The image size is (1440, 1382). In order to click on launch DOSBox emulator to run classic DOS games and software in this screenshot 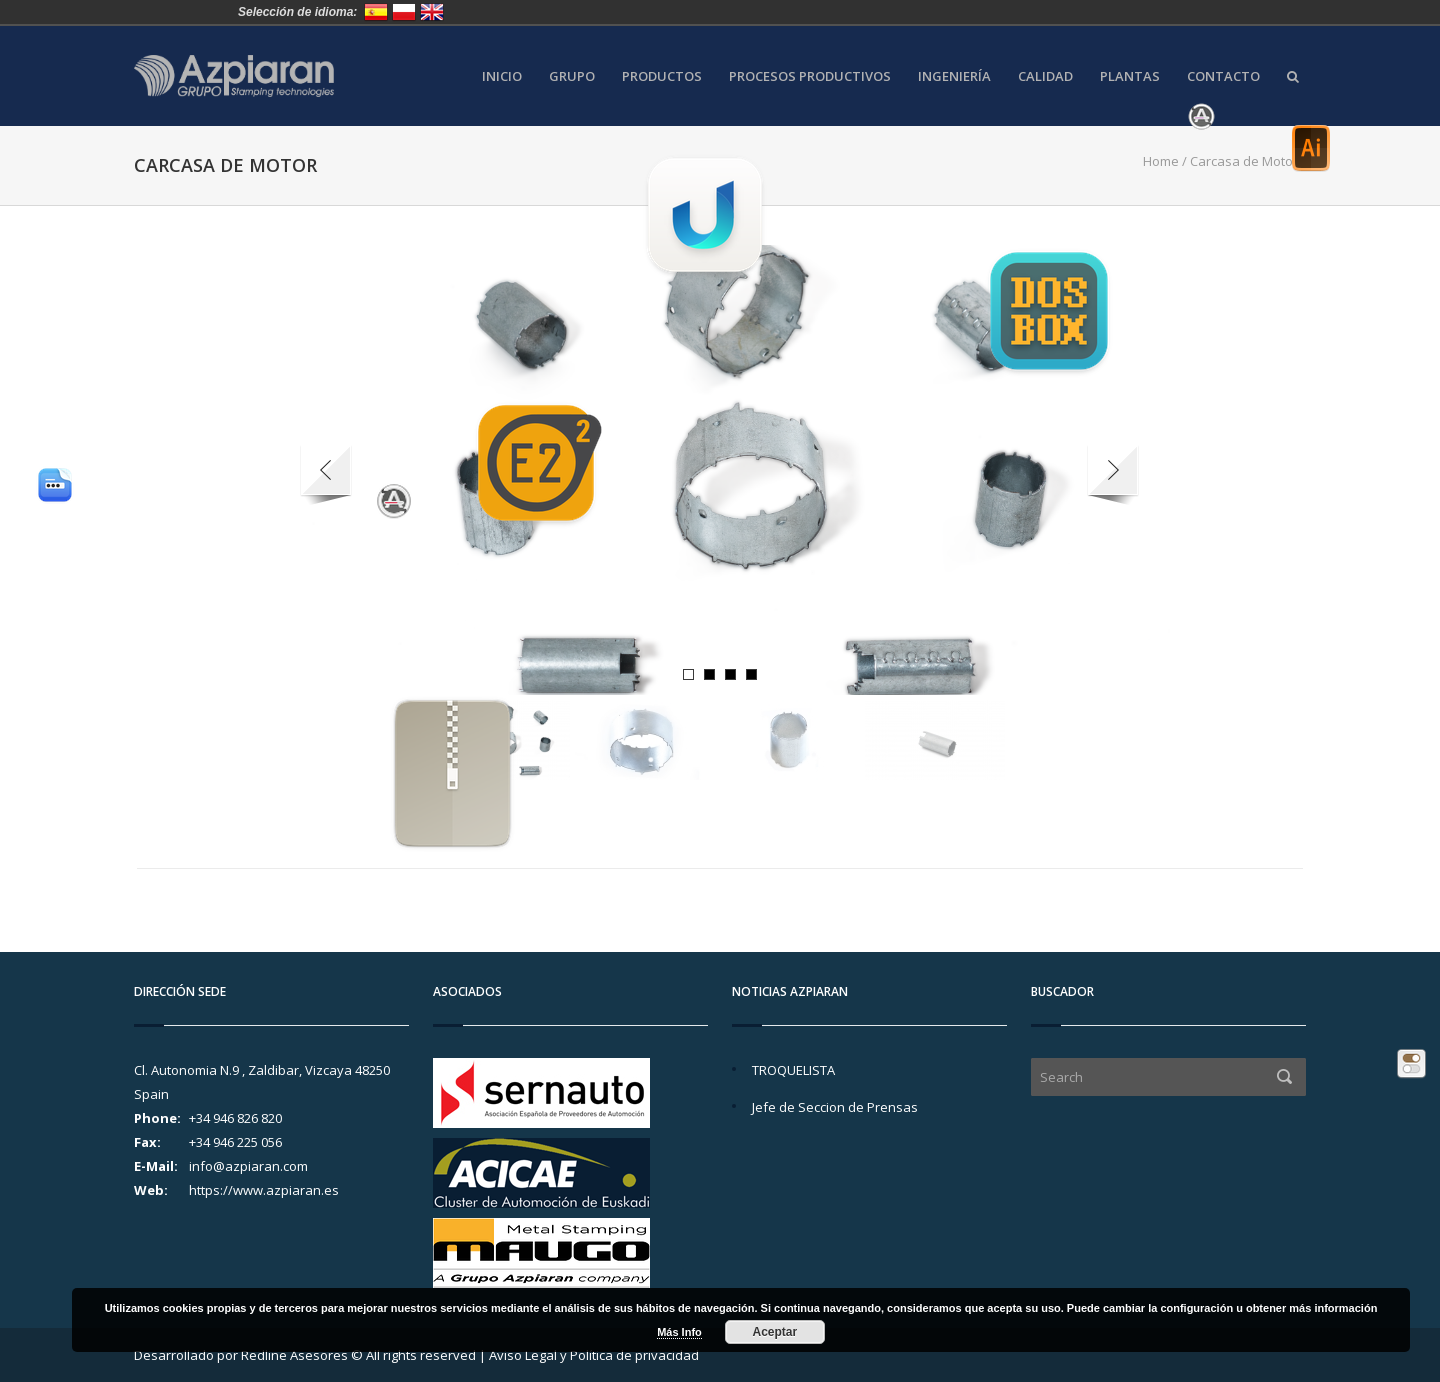, I will do `click(1049, 311)`.